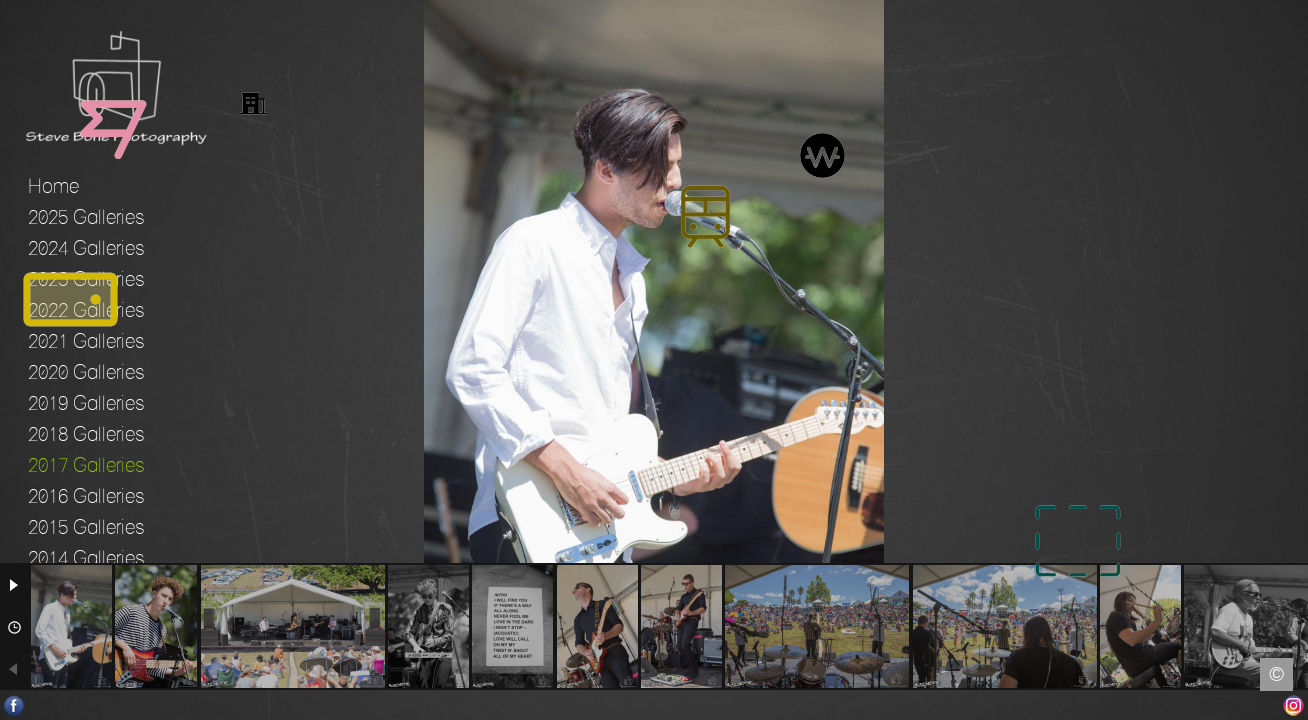 Image resolution: width=1308 pixels, height=720 pixels. I want to click on view office or workplace location, so click(252, 103).